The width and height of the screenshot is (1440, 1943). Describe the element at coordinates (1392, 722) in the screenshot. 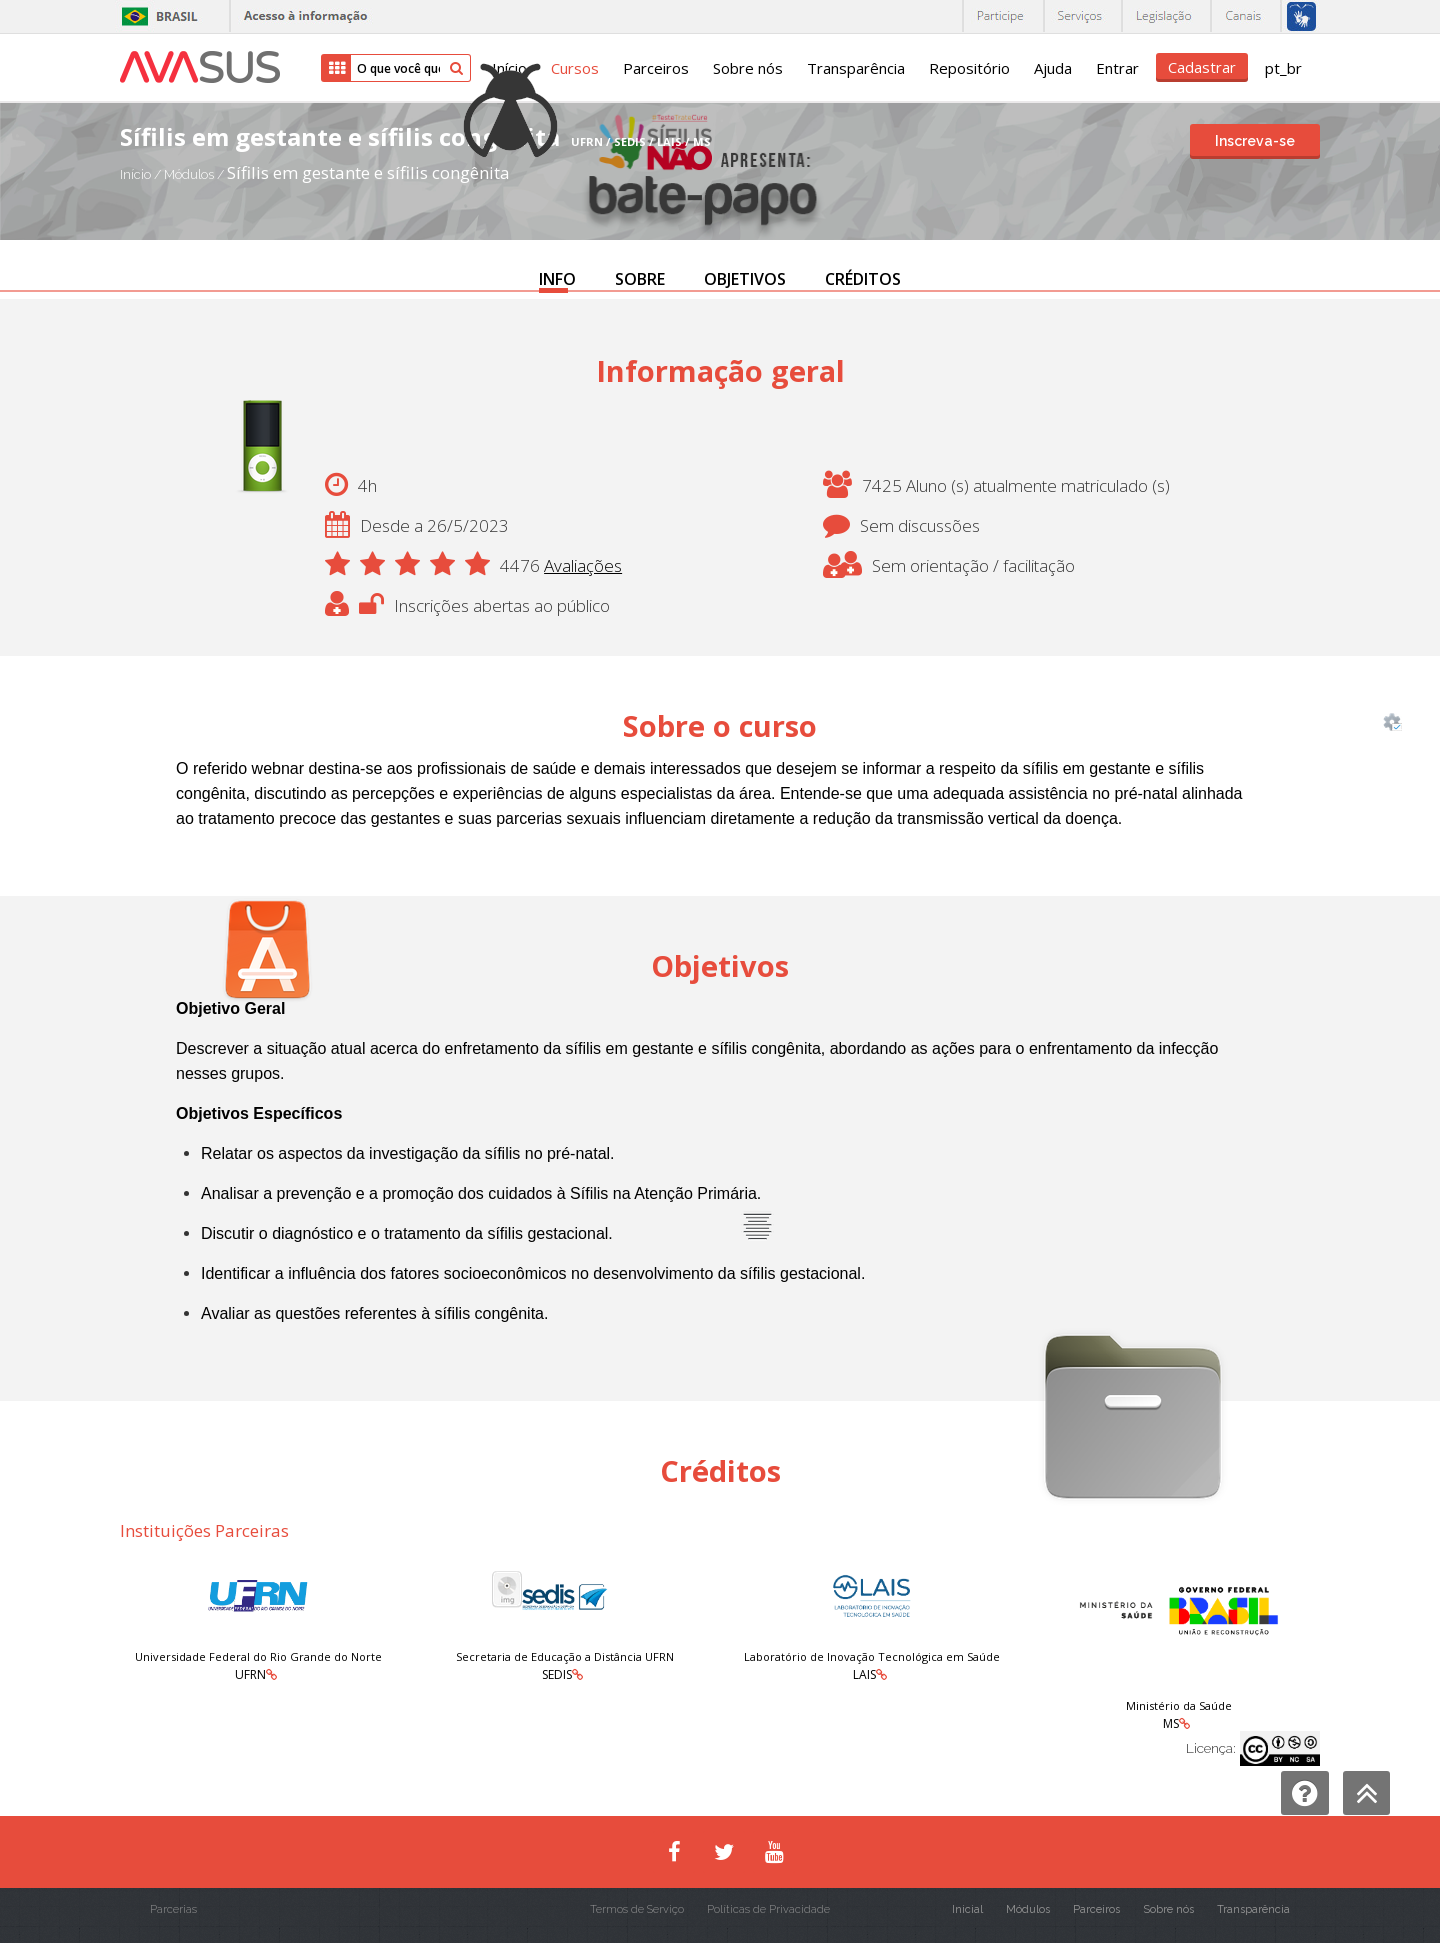

I see `access administrator tools and settings` at that location.